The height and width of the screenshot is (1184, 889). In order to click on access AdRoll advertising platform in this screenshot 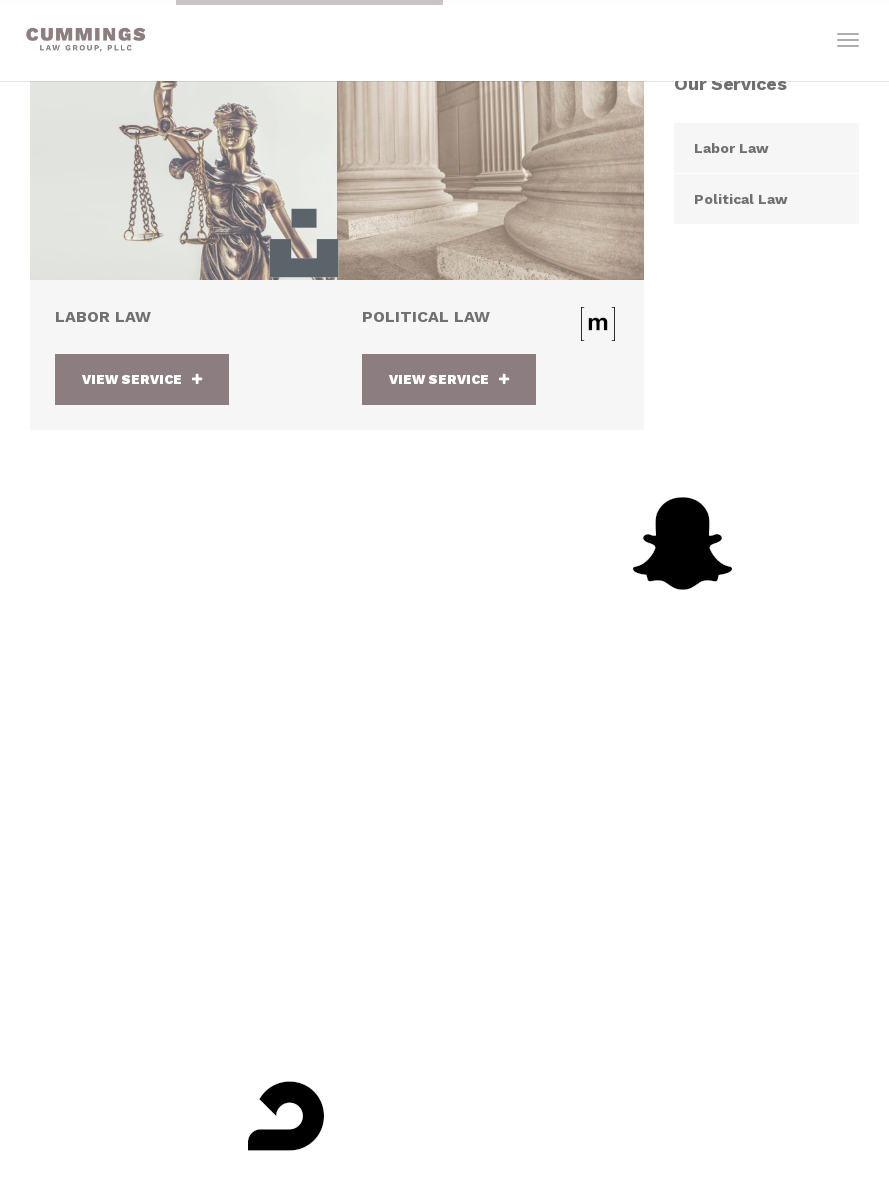, I will do `click(286, 1116)`.